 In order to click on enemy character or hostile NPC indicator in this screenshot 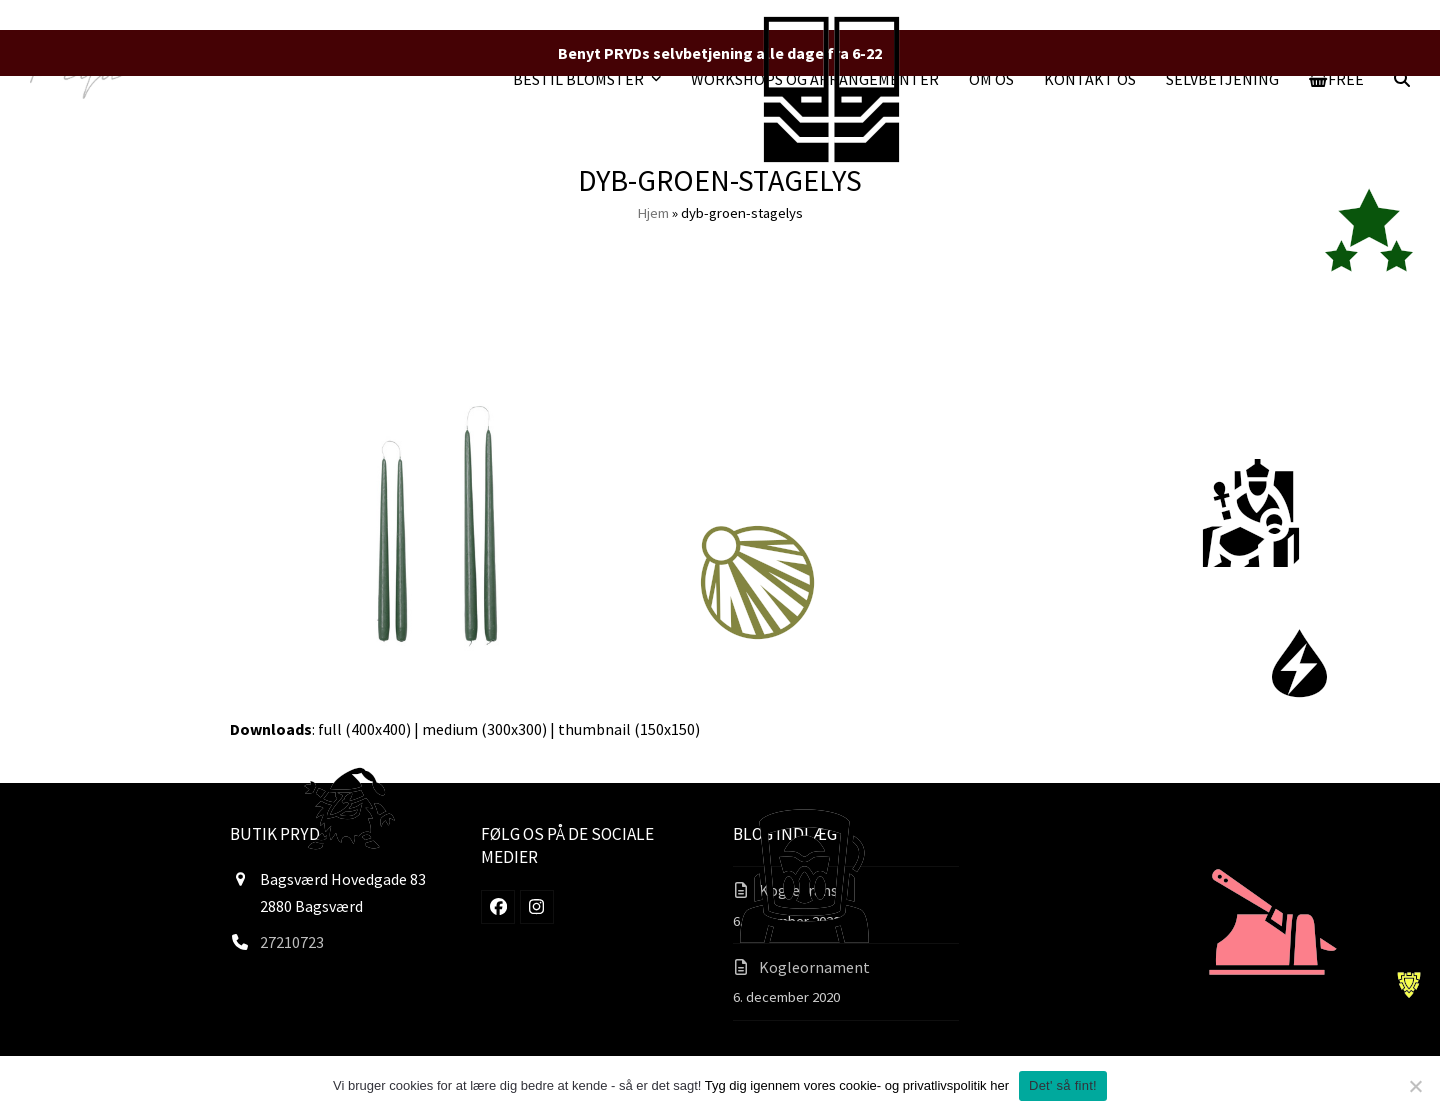, I will do `click(349, 808)`.